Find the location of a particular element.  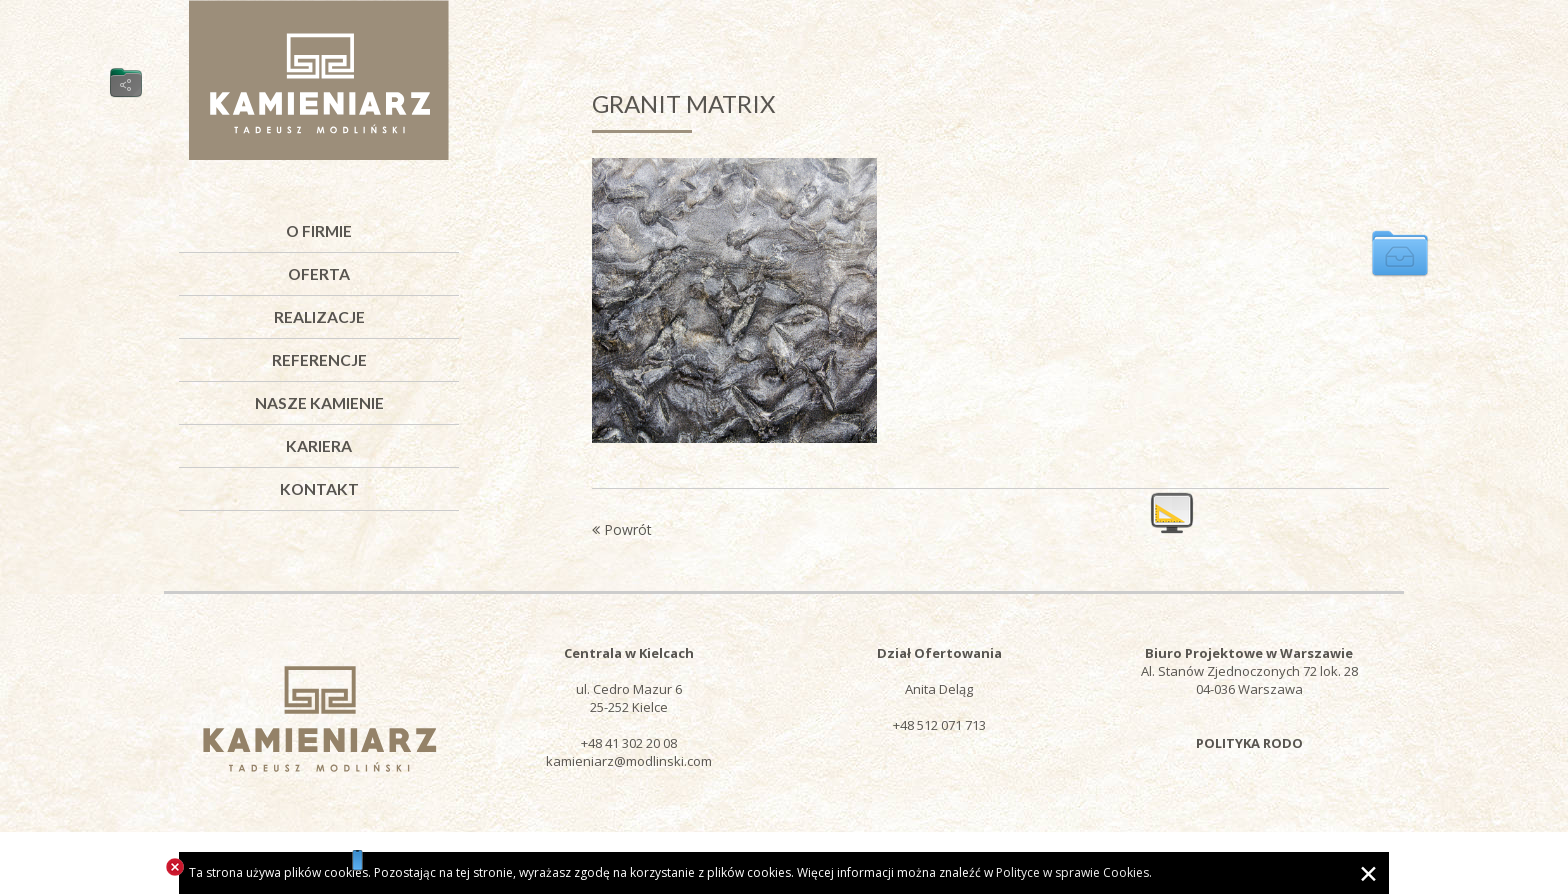

access your public shared folder is located at coordinates (126, 82).